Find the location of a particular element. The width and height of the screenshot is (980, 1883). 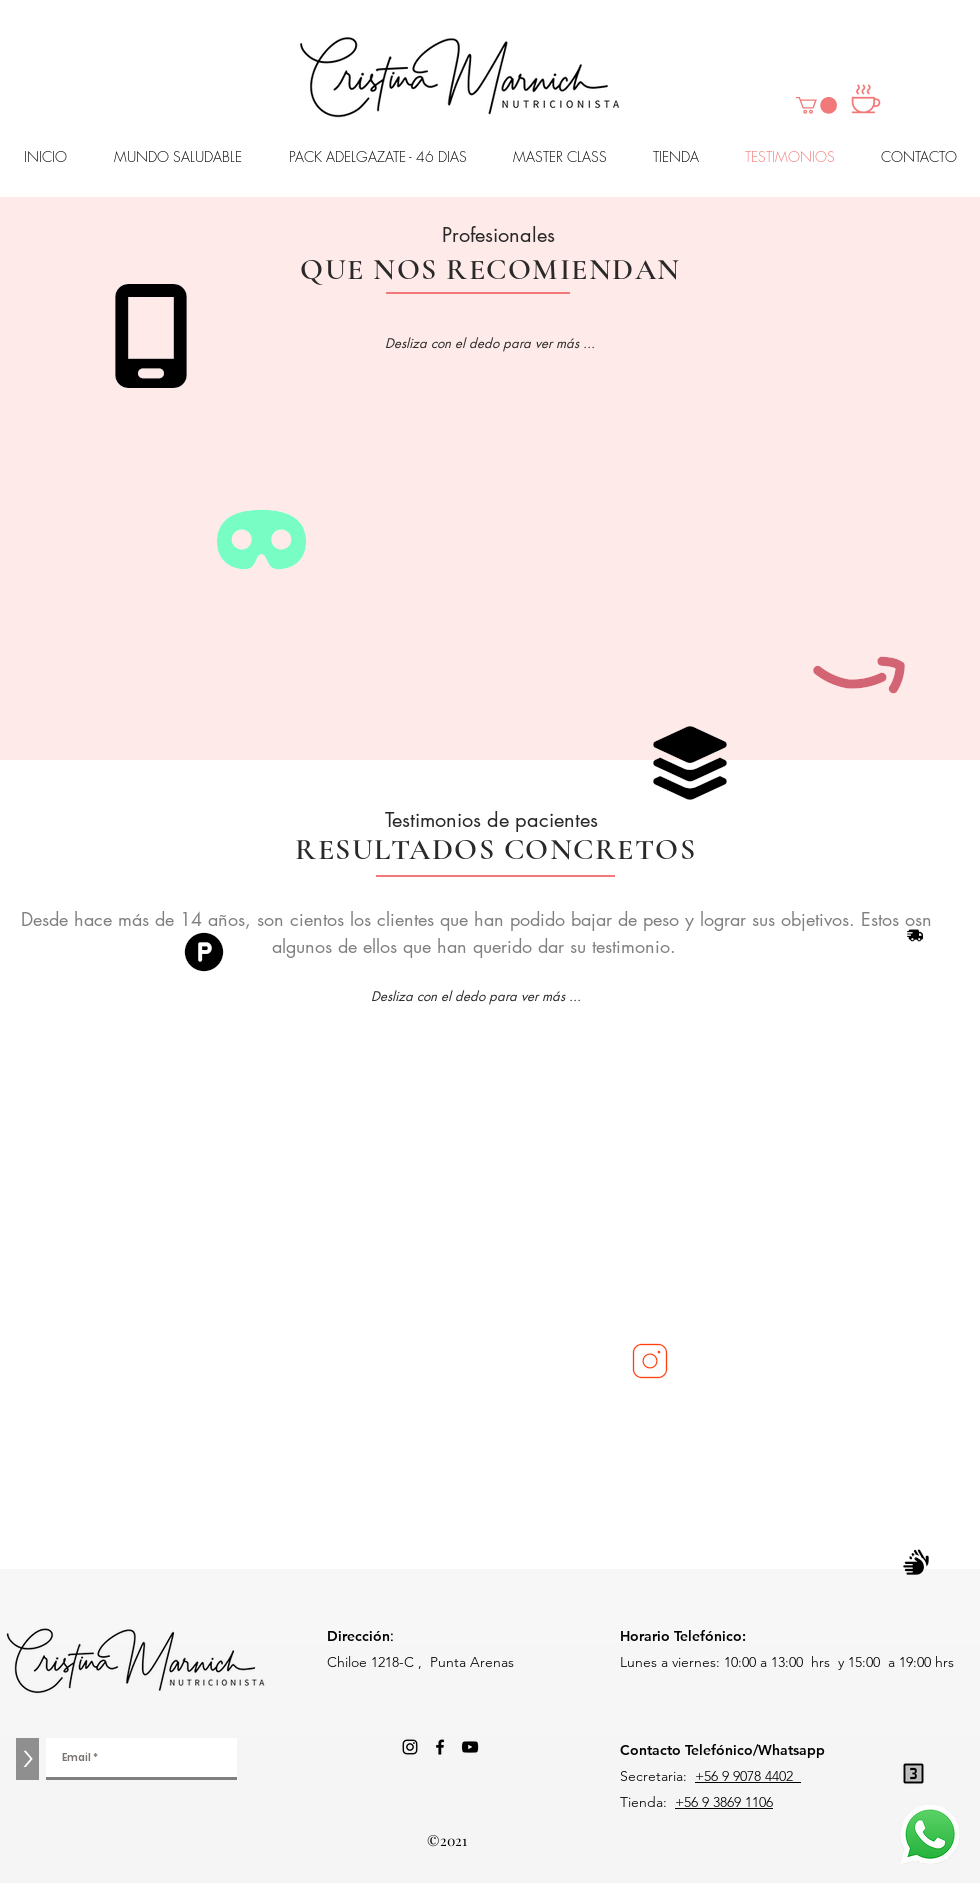

view or manage layers is located at coordinates (690, 763).